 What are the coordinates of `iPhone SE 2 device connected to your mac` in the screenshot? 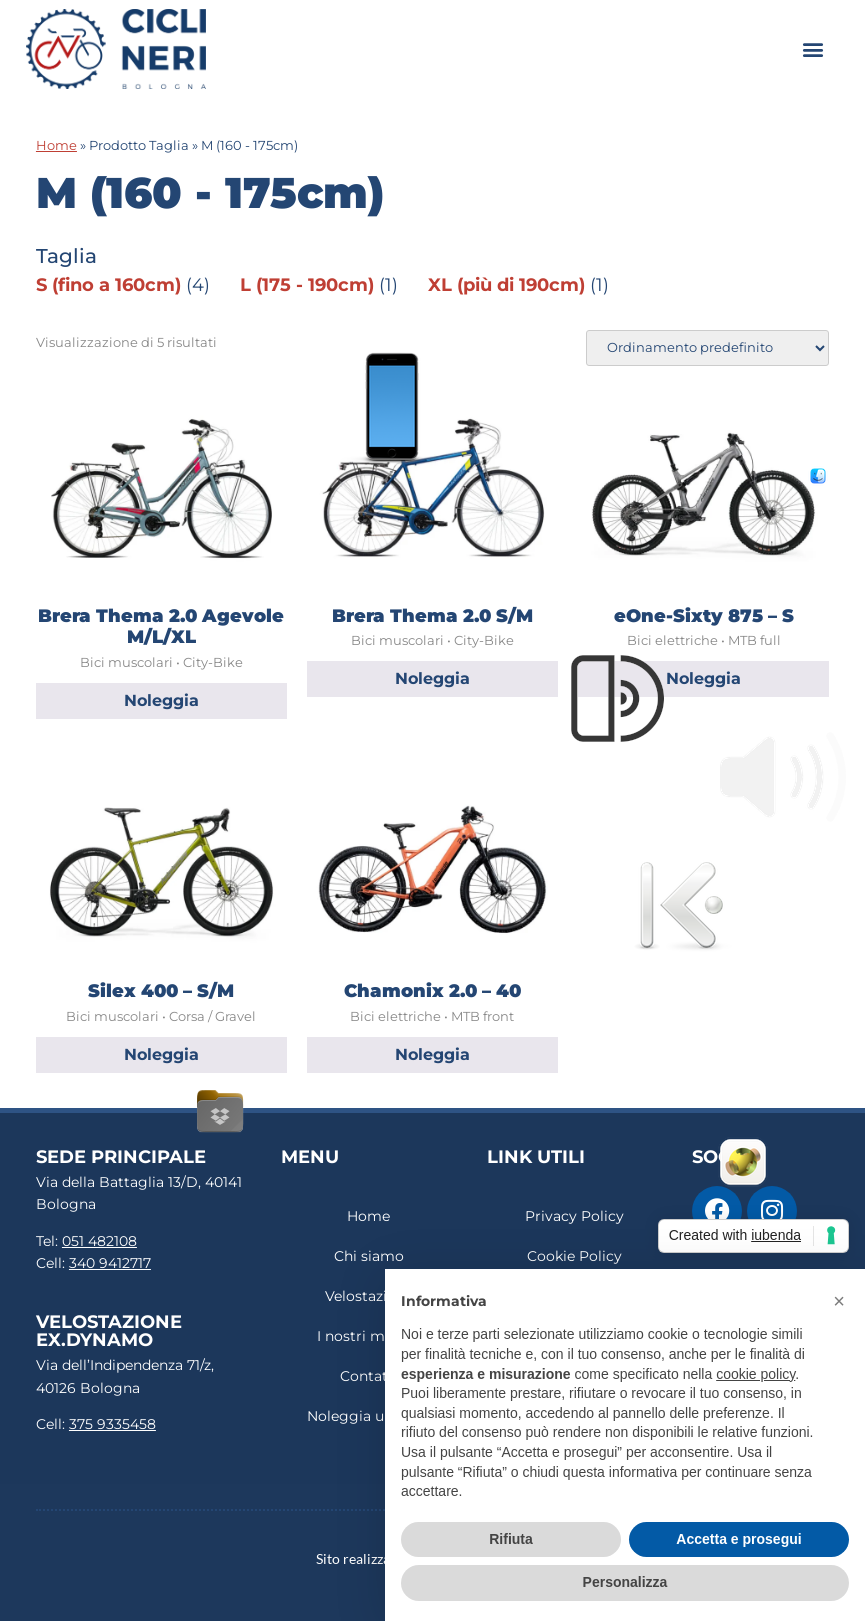 It's located at (392, 408).